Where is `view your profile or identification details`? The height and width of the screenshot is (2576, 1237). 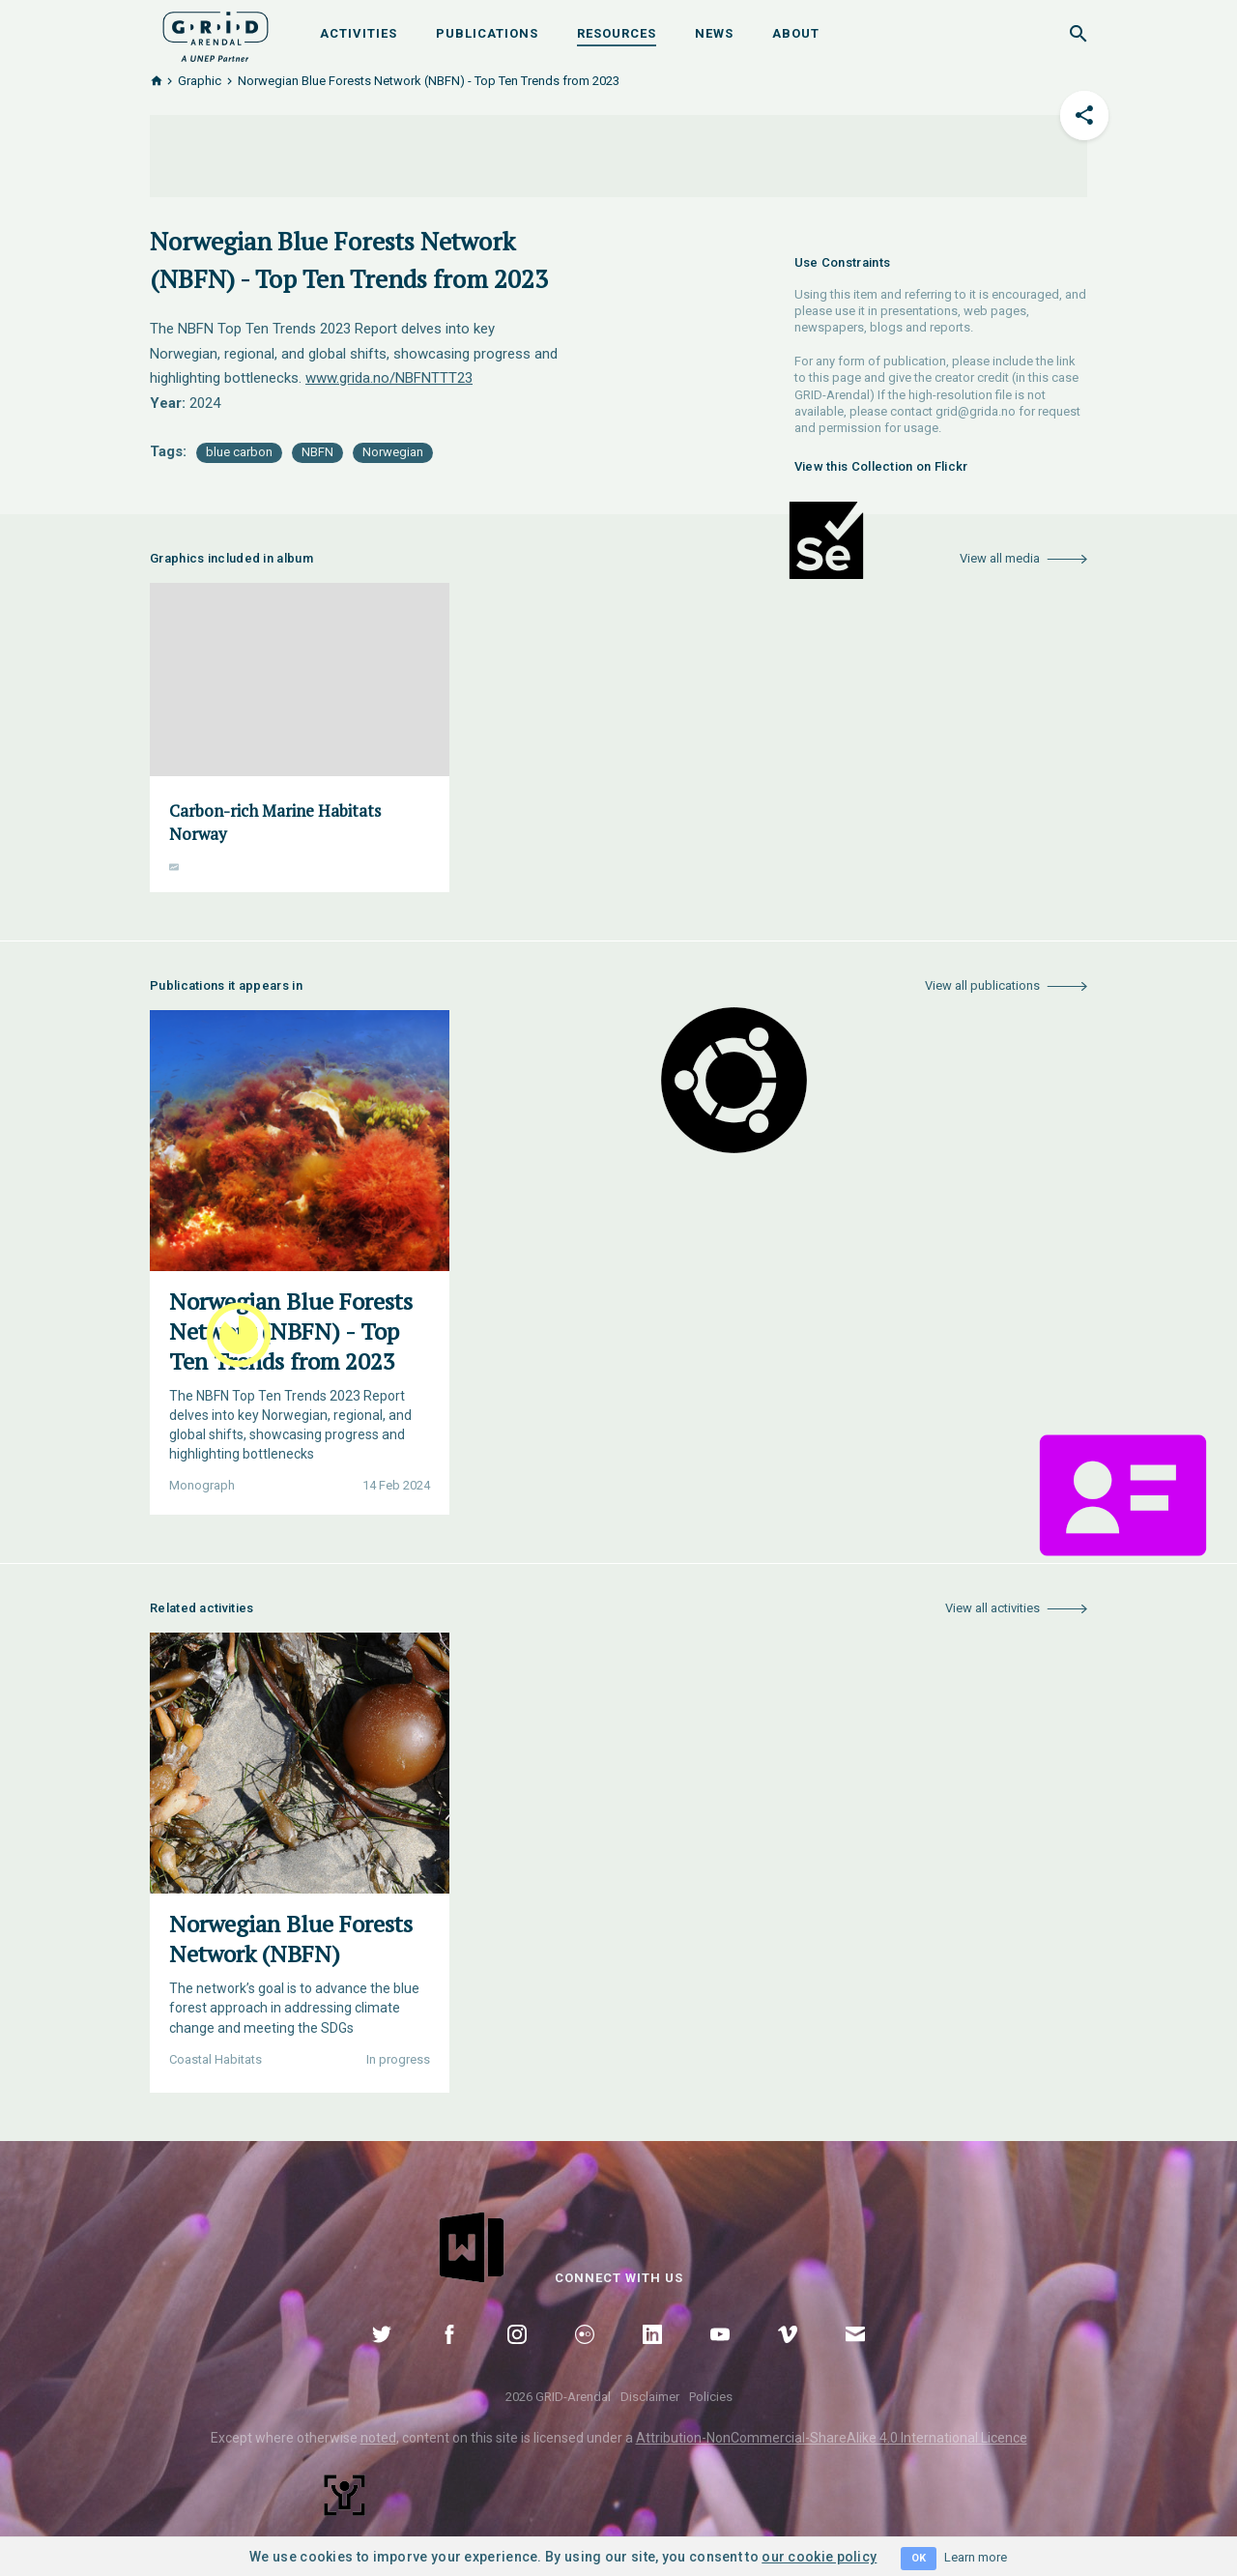
view your profile or identification details is located at coordinates (1123, 1495).